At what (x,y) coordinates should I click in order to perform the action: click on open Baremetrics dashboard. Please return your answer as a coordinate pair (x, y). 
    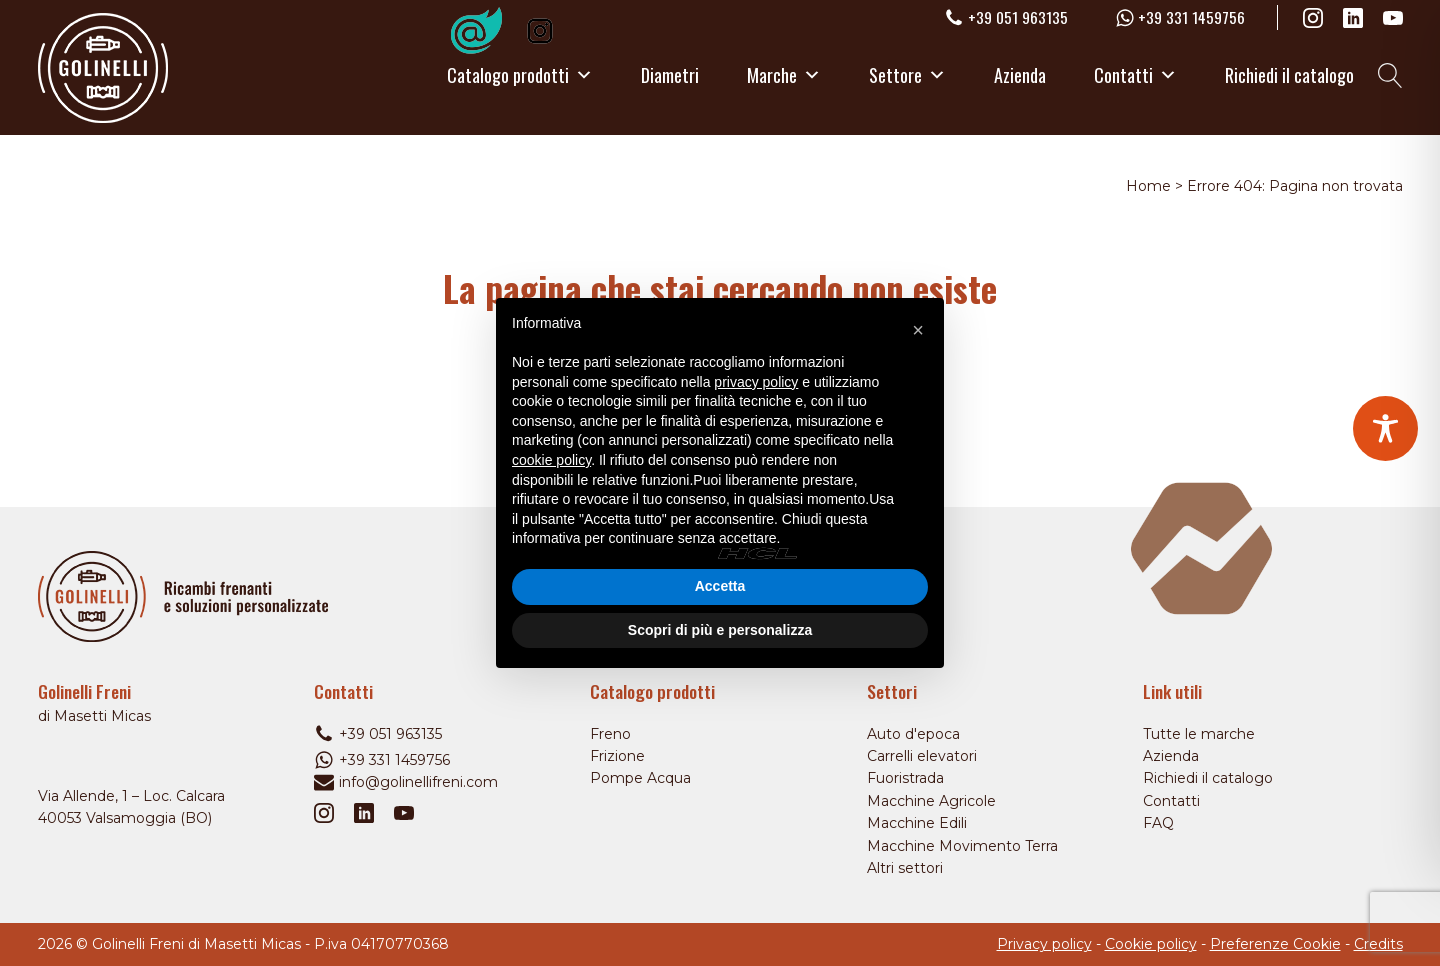
    Looking at the image, I should click on (1201, 548).